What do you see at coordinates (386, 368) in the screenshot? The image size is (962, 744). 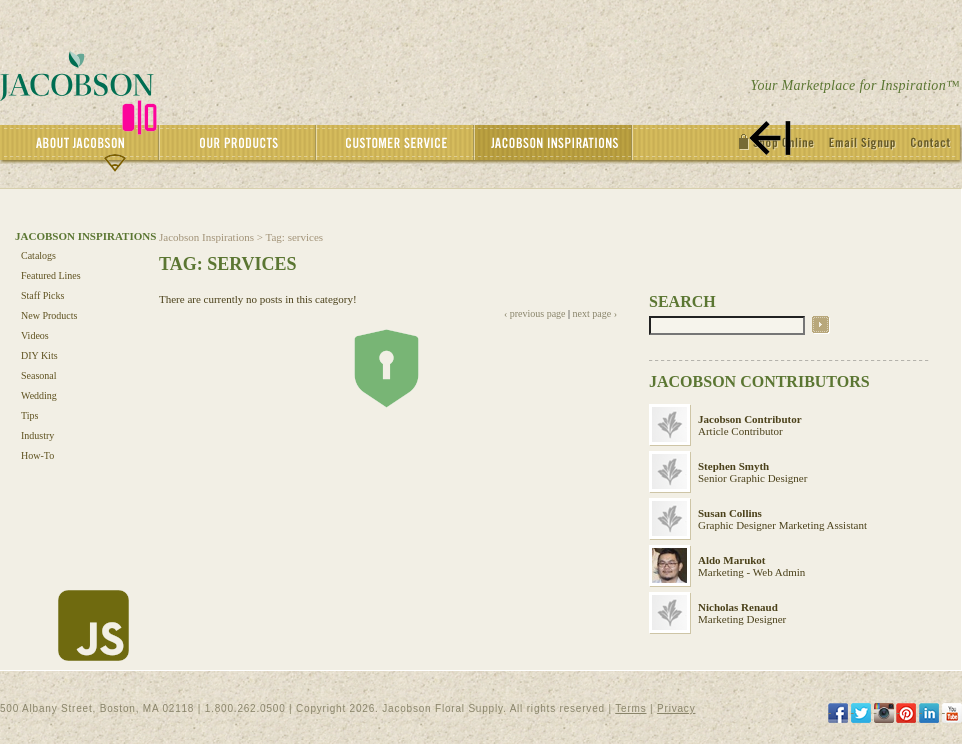 I see `access security or privacy settings` at bounding box center [386, 368].